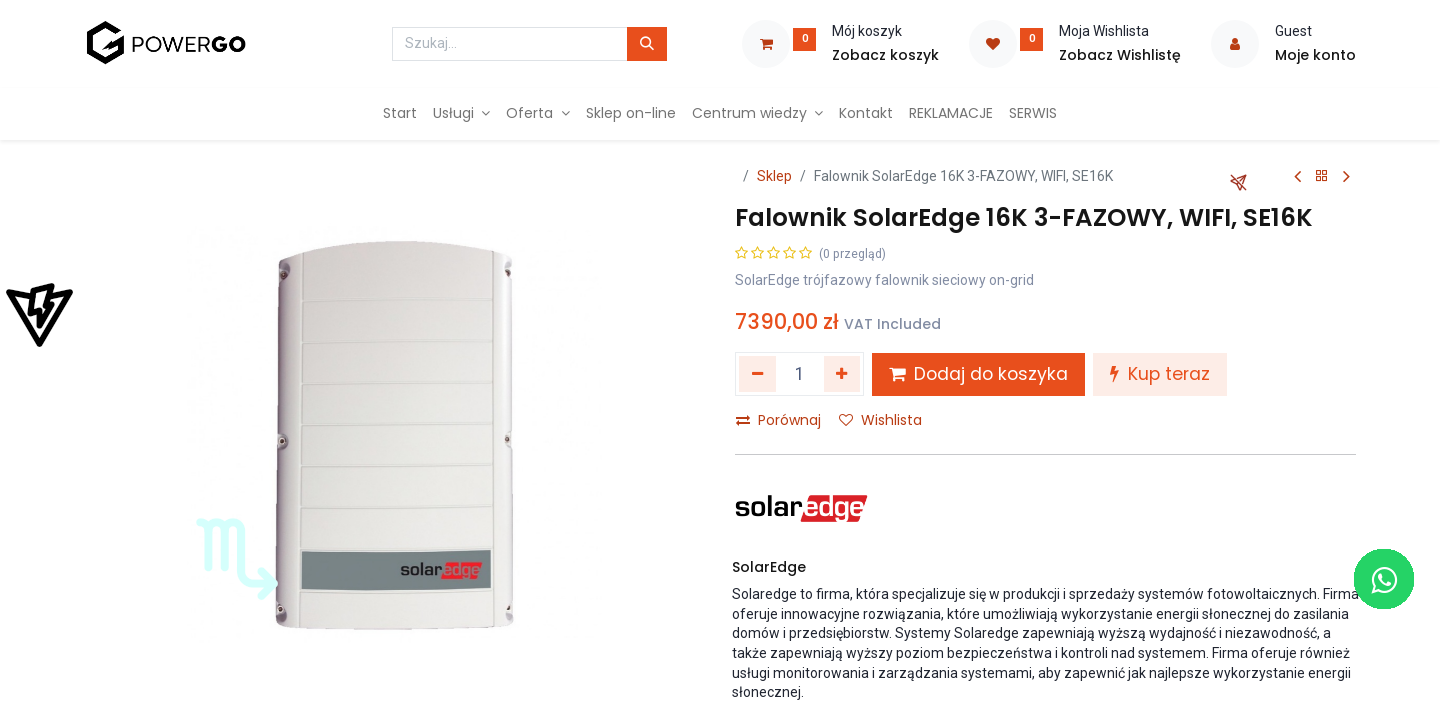 Image resolution: width=1440 pixels, height=720 pixels. I want to click on vite development tool or project, so click(39, 313).